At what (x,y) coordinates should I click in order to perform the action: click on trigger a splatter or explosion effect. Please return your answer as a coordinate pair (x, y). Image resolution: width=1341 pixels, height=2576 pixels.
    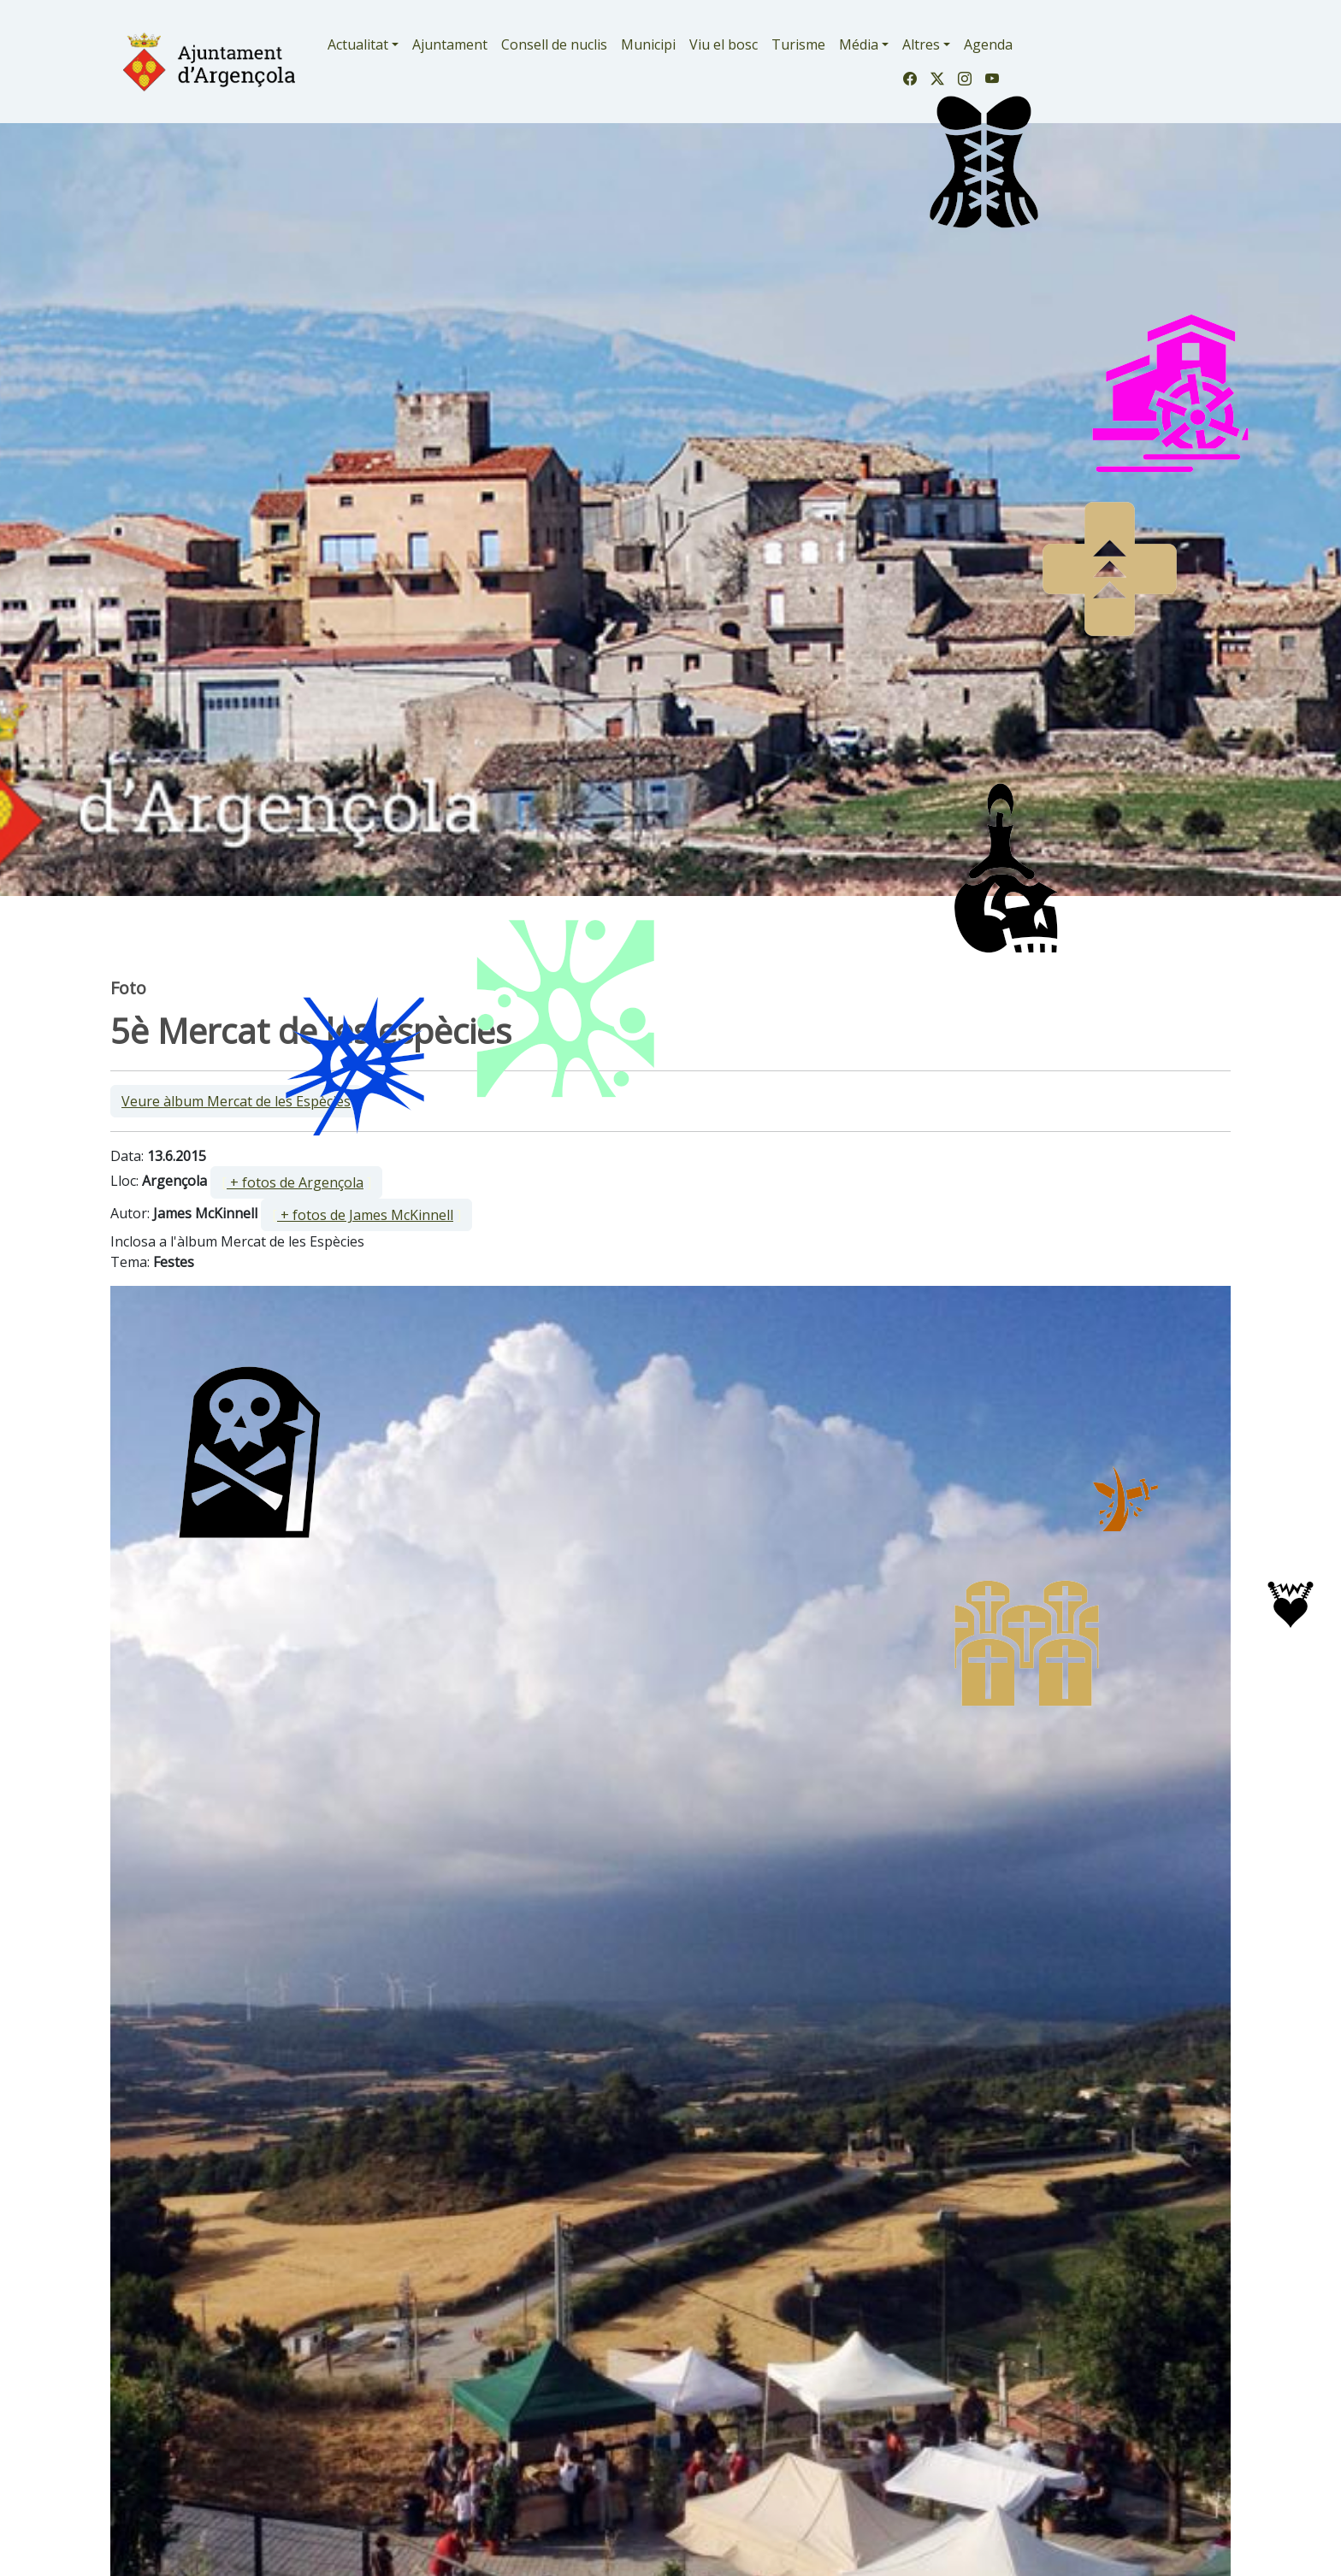
    Looking at the image, I should click on (566, 1009).